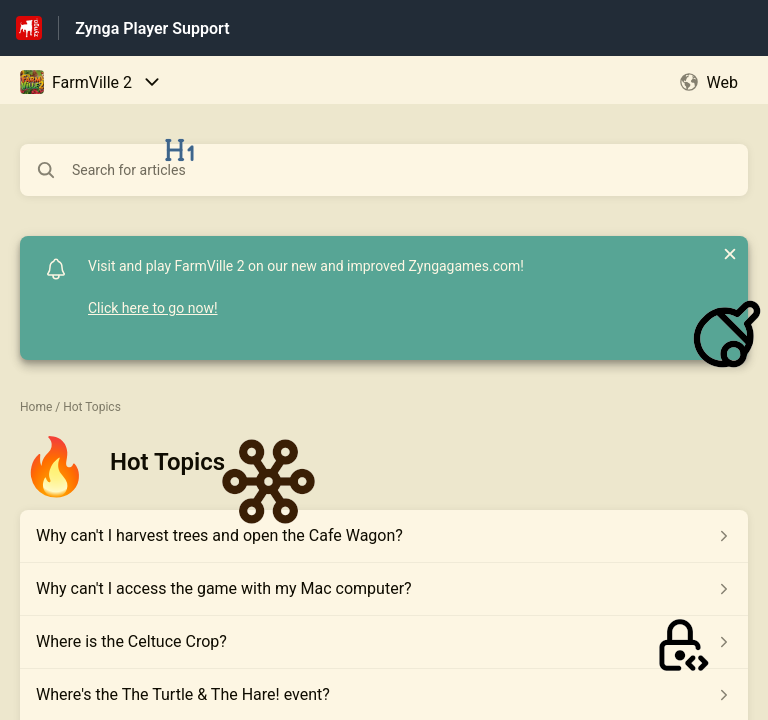 Image resolution: width=768 pixels, height=720 pixels. What do you see at coordinates (181, 150) in the screenshot?
I see `format text as heading level 1` at bounding box center [181, 150].